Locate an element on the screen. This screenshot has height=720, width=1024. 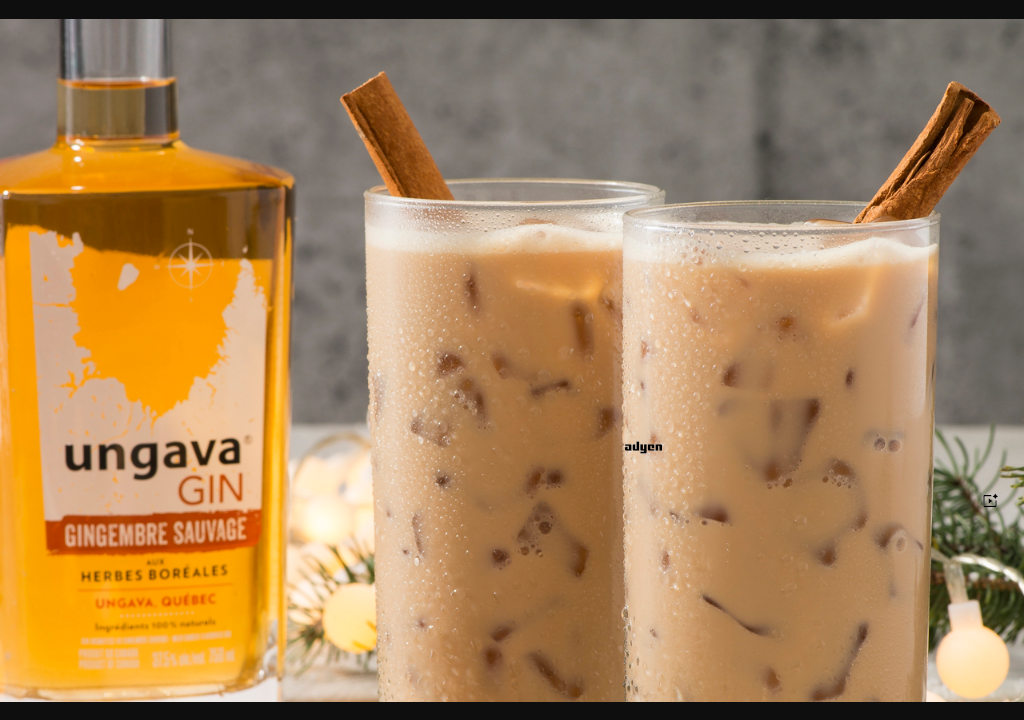
access AI-powered video generation tools is located at coordinates (990, 501).